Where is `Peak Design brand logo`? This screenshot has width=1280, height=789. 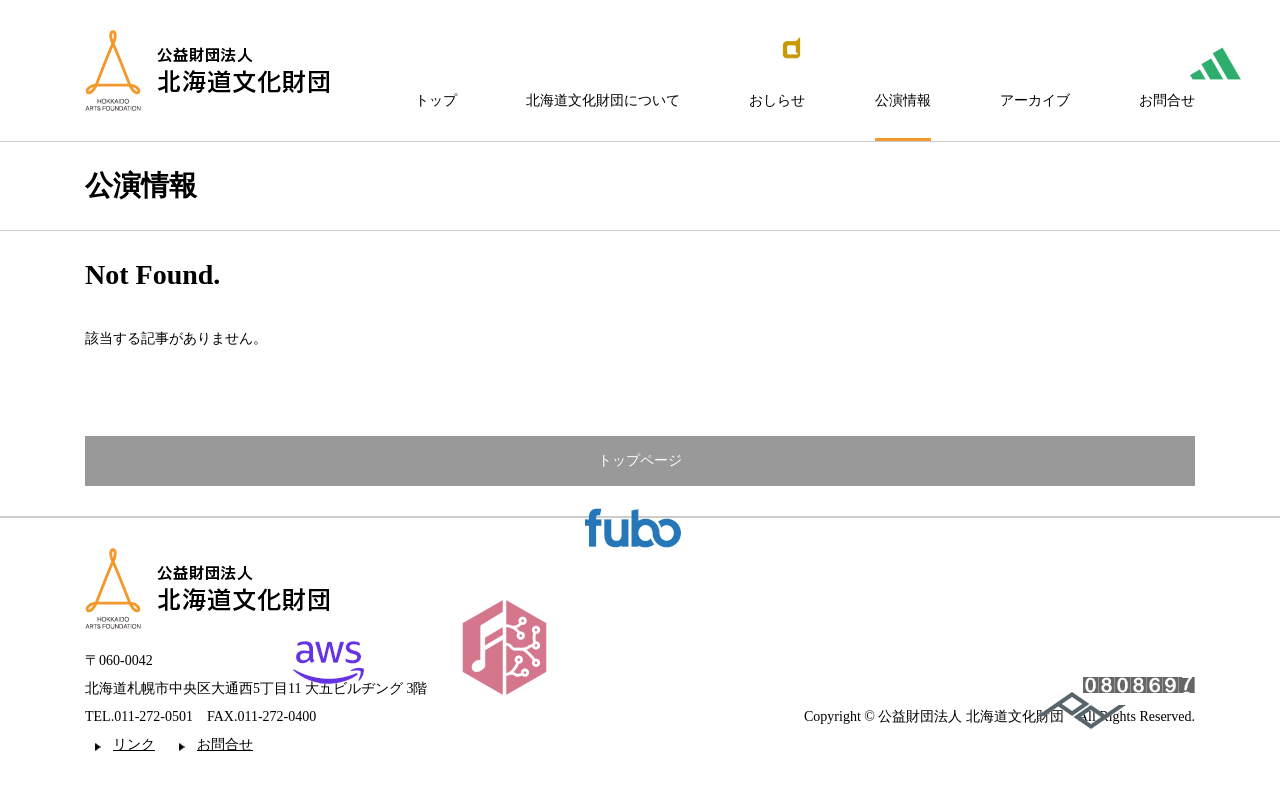
Peak Design brand logo is located at coordinates (1081, 710).